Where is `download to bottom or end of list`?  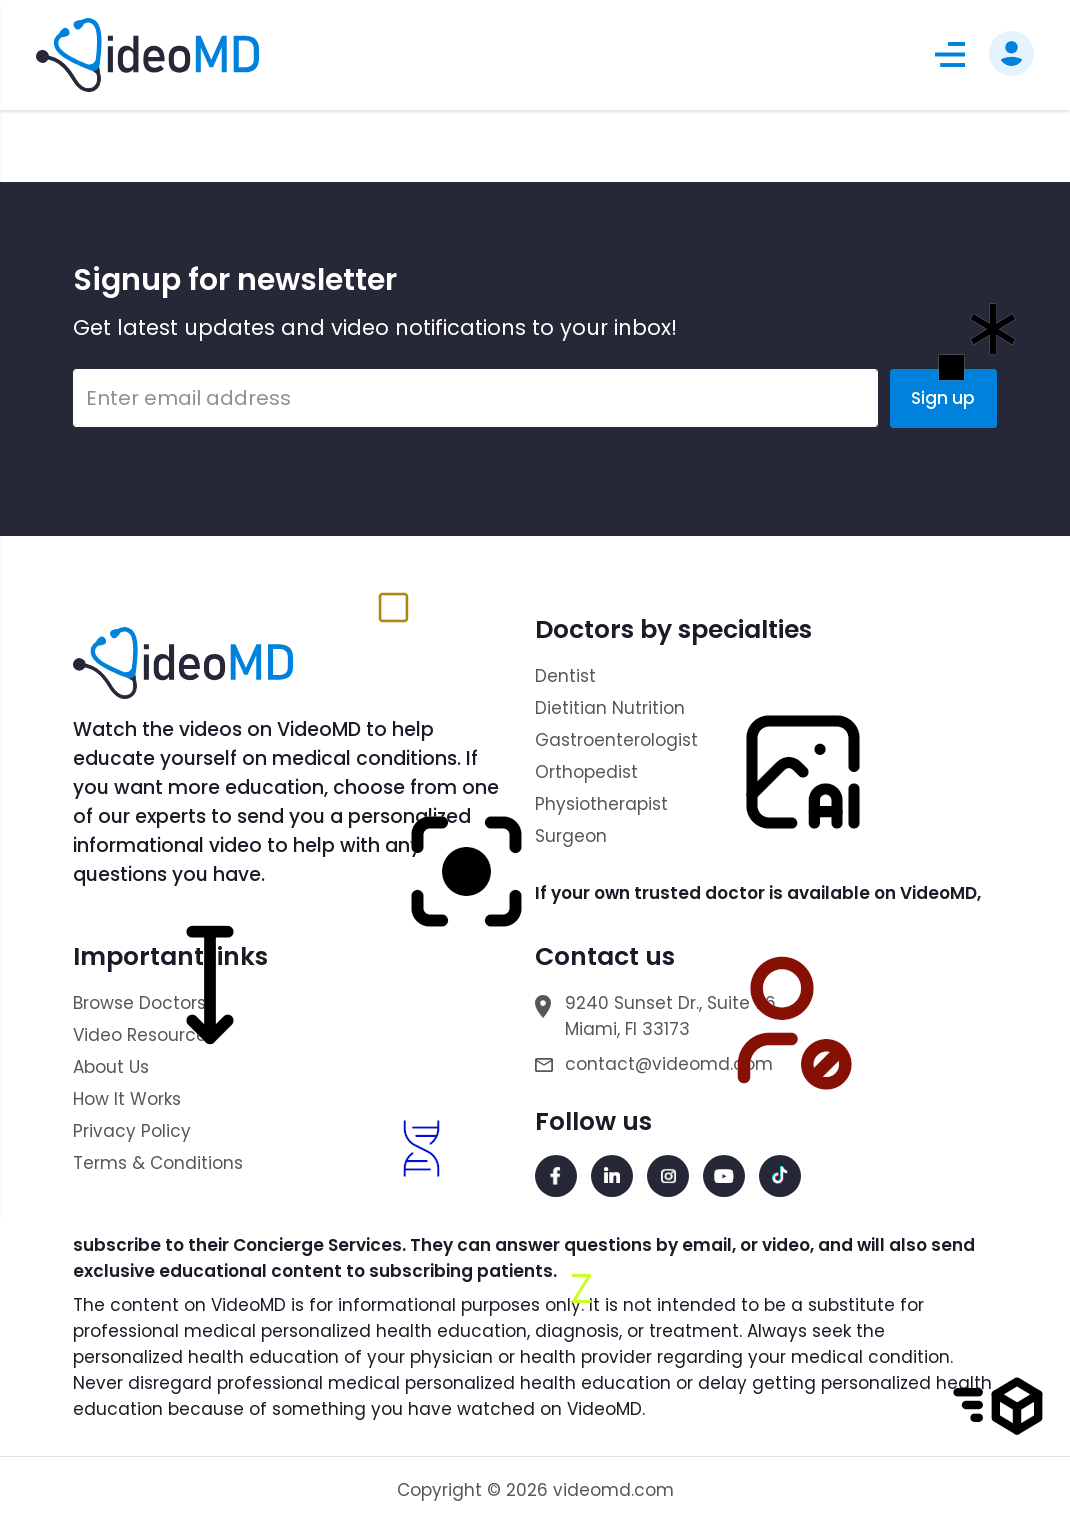
download to bottom or end of list is located at coordinates (210, 985).